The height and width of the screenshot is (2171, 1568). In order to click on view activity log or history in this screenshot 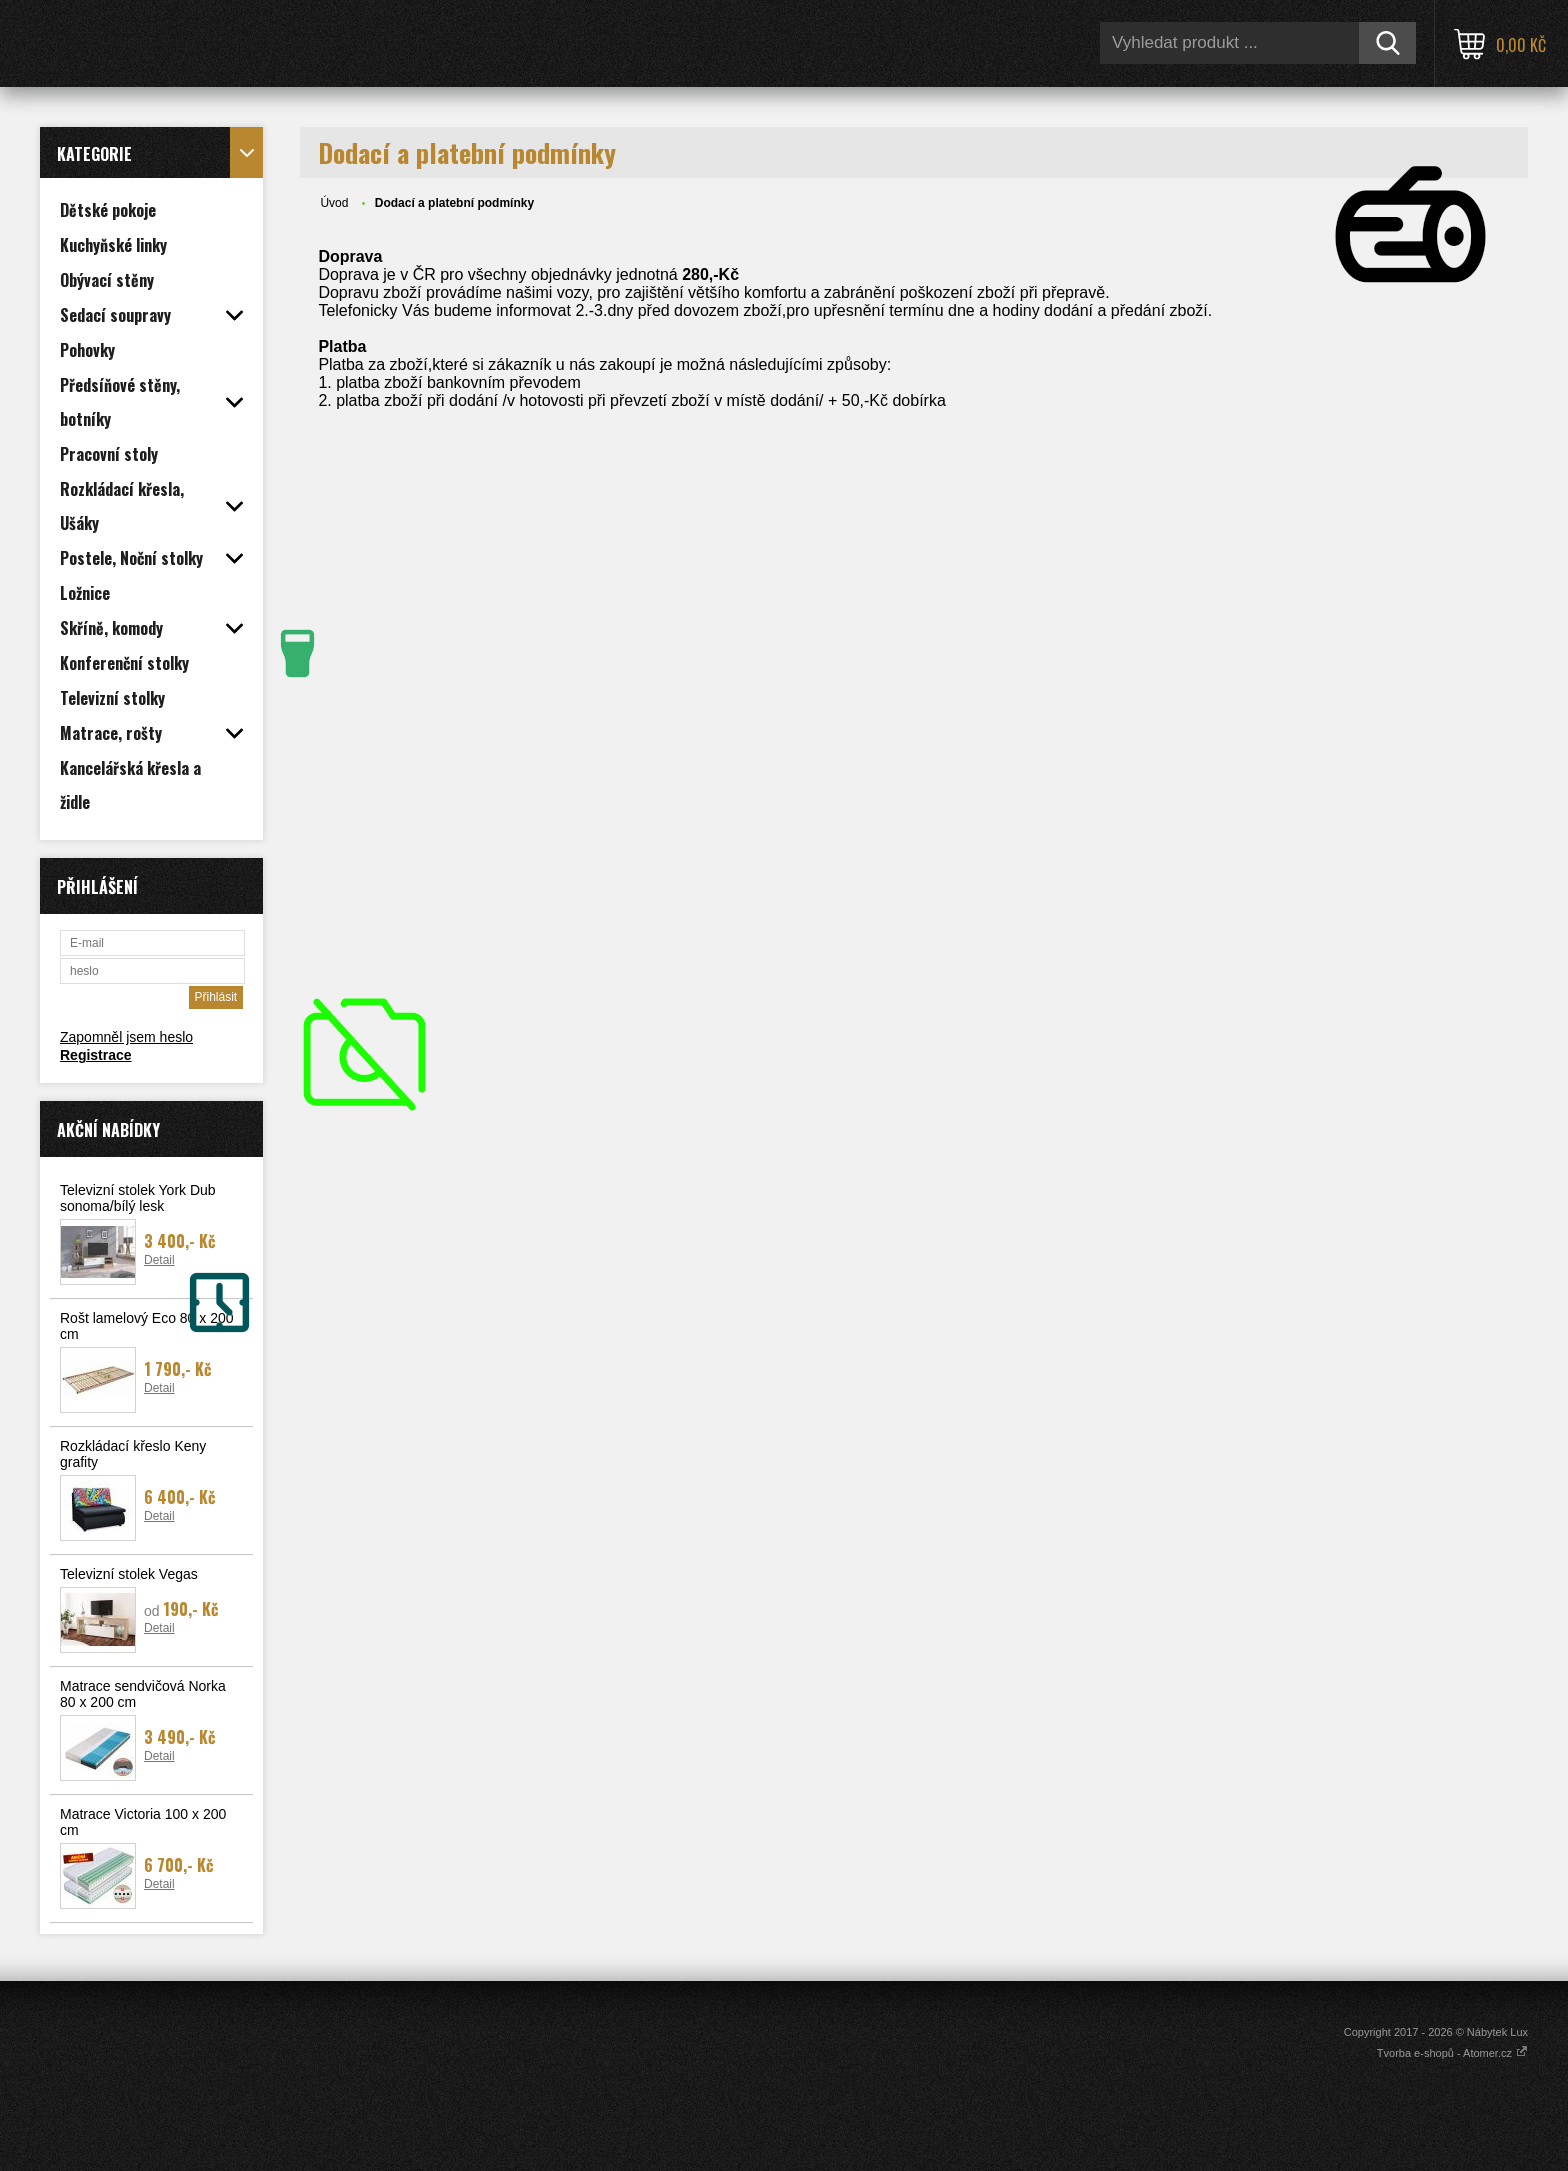, I will do `click(1410, 231)`.